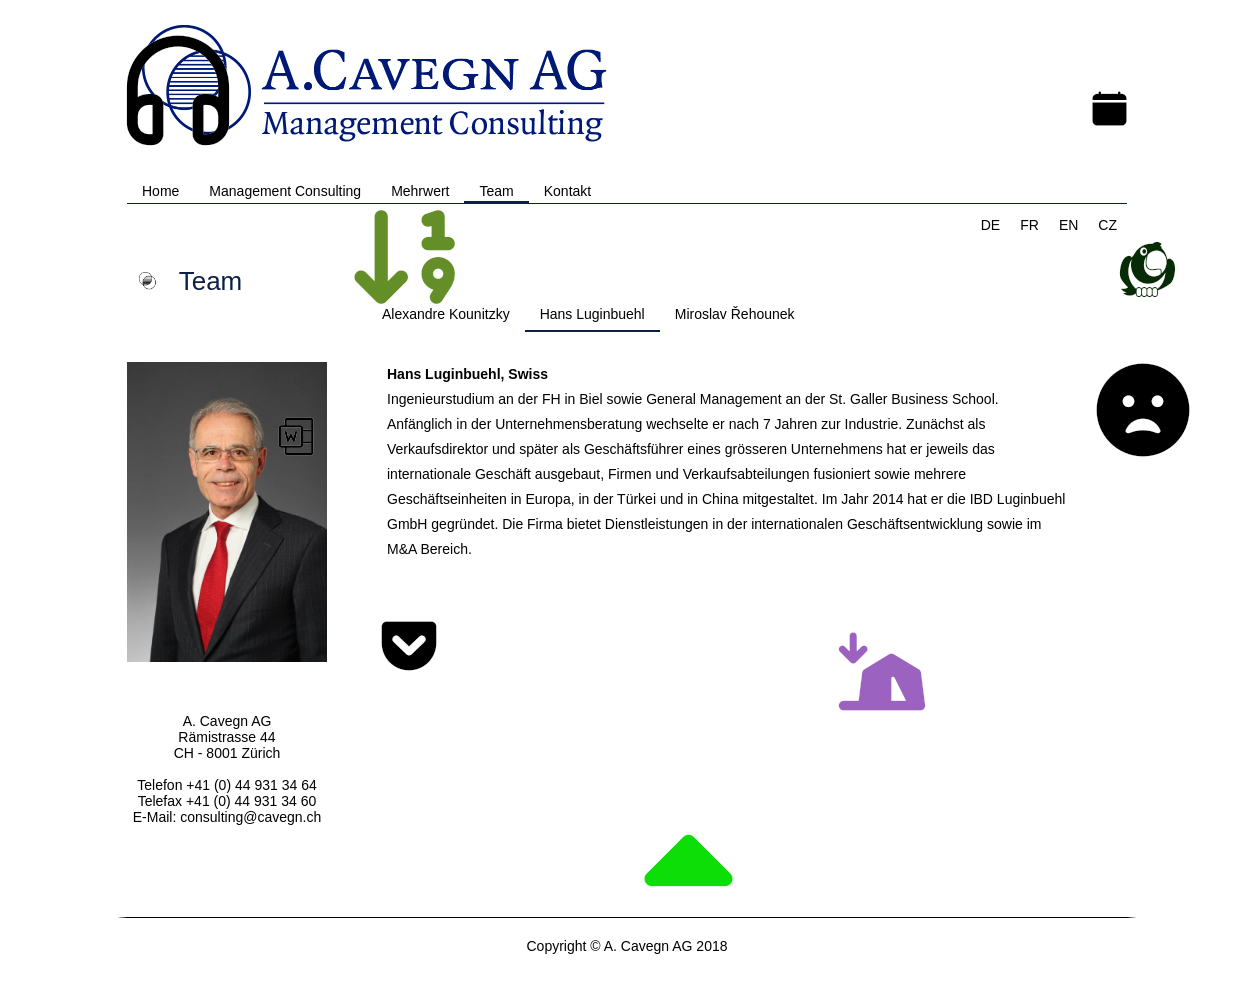 The width and height of the screenshot is (1254, 984). I want to click on sort items in ascending numerical order, so click(408, 257).